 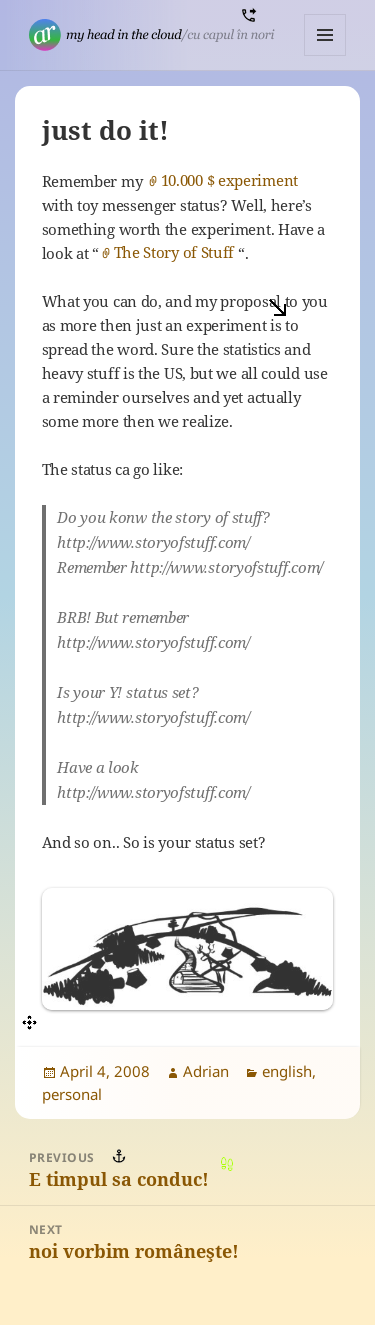 I want to click on call forwarding is enabled, so click(x=248, y=15).